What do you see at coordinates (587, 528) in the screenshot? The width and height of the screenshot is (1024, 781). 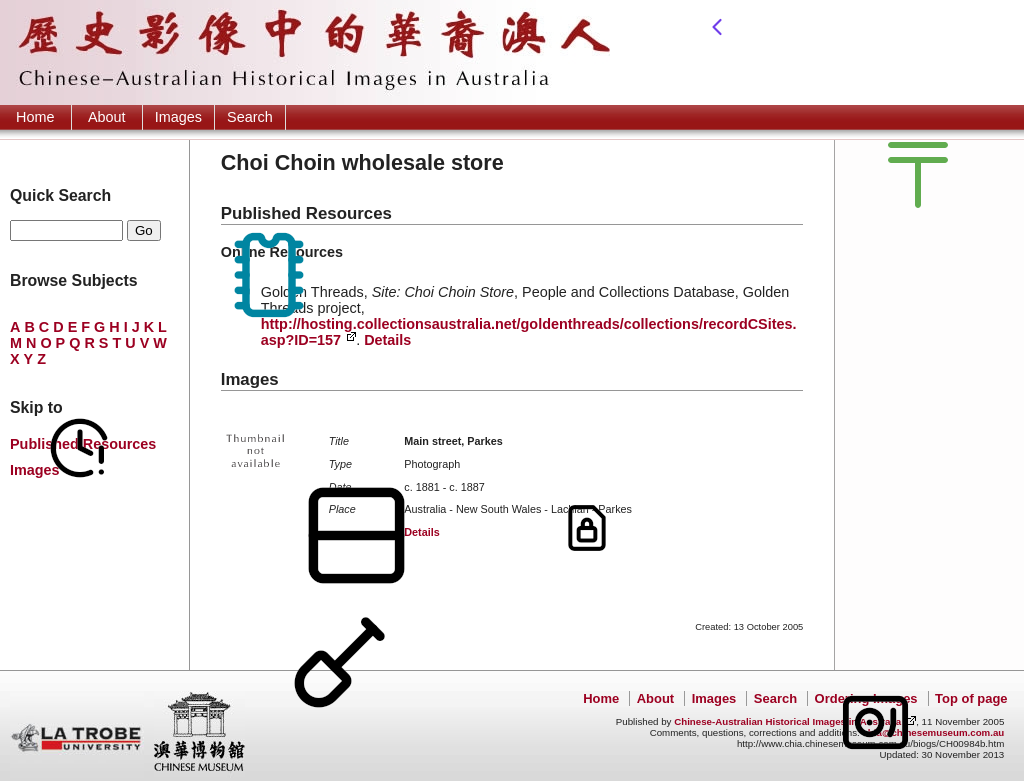 I see `indicates a protected or encrypted file` at bounding box center [587, 528].